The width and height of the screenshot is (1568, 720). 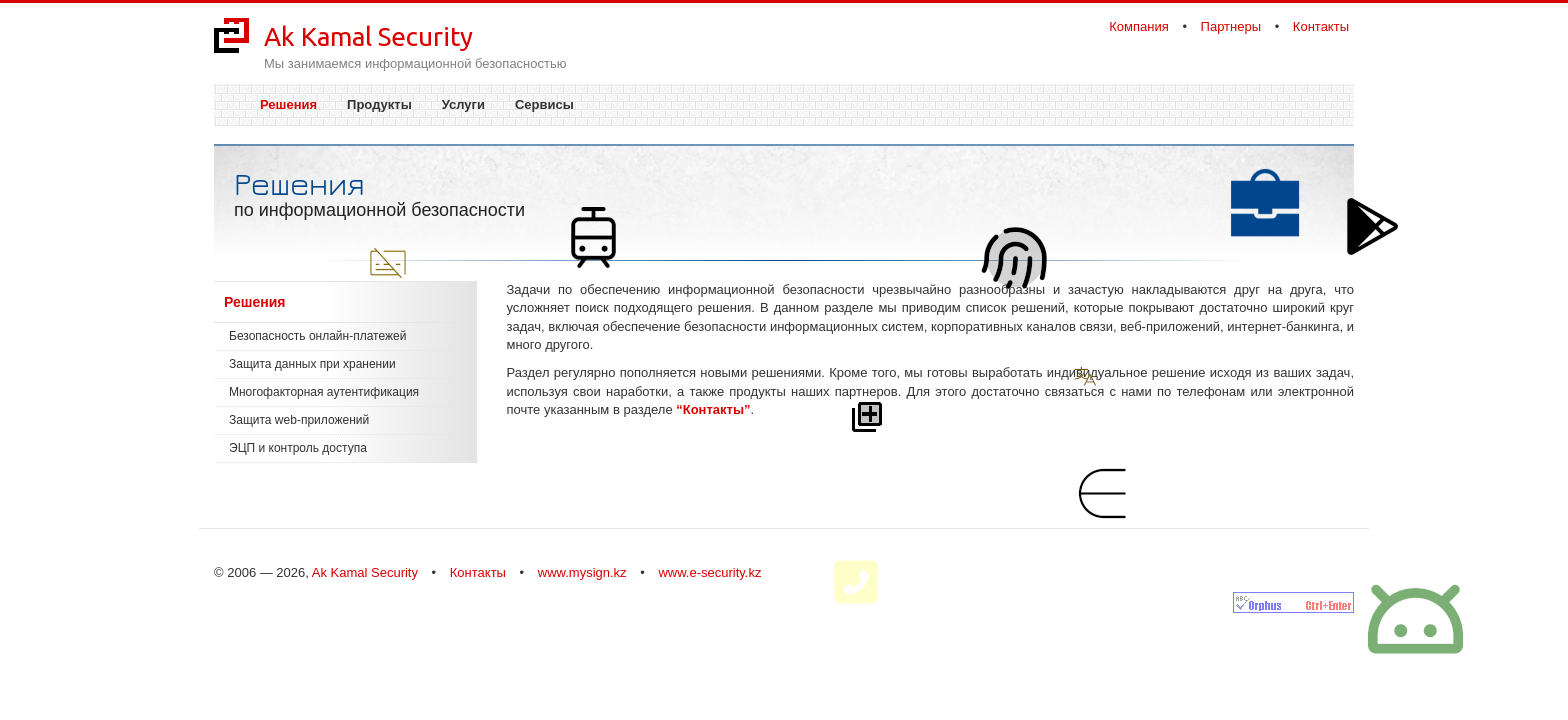 I want to click on disable subtitles or closed captions, so click(x=388, y=263).